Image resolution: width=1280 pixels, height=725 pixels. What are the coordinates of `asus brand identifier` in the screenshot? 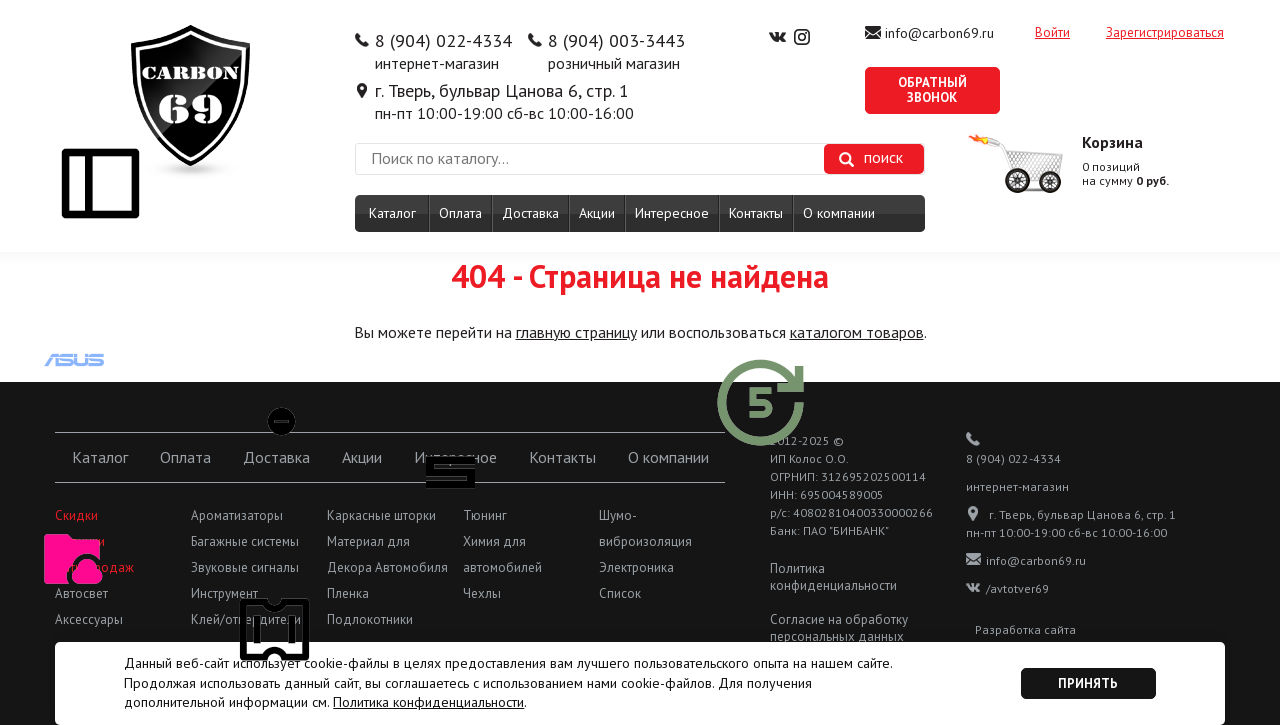 It's located at (74, 360).